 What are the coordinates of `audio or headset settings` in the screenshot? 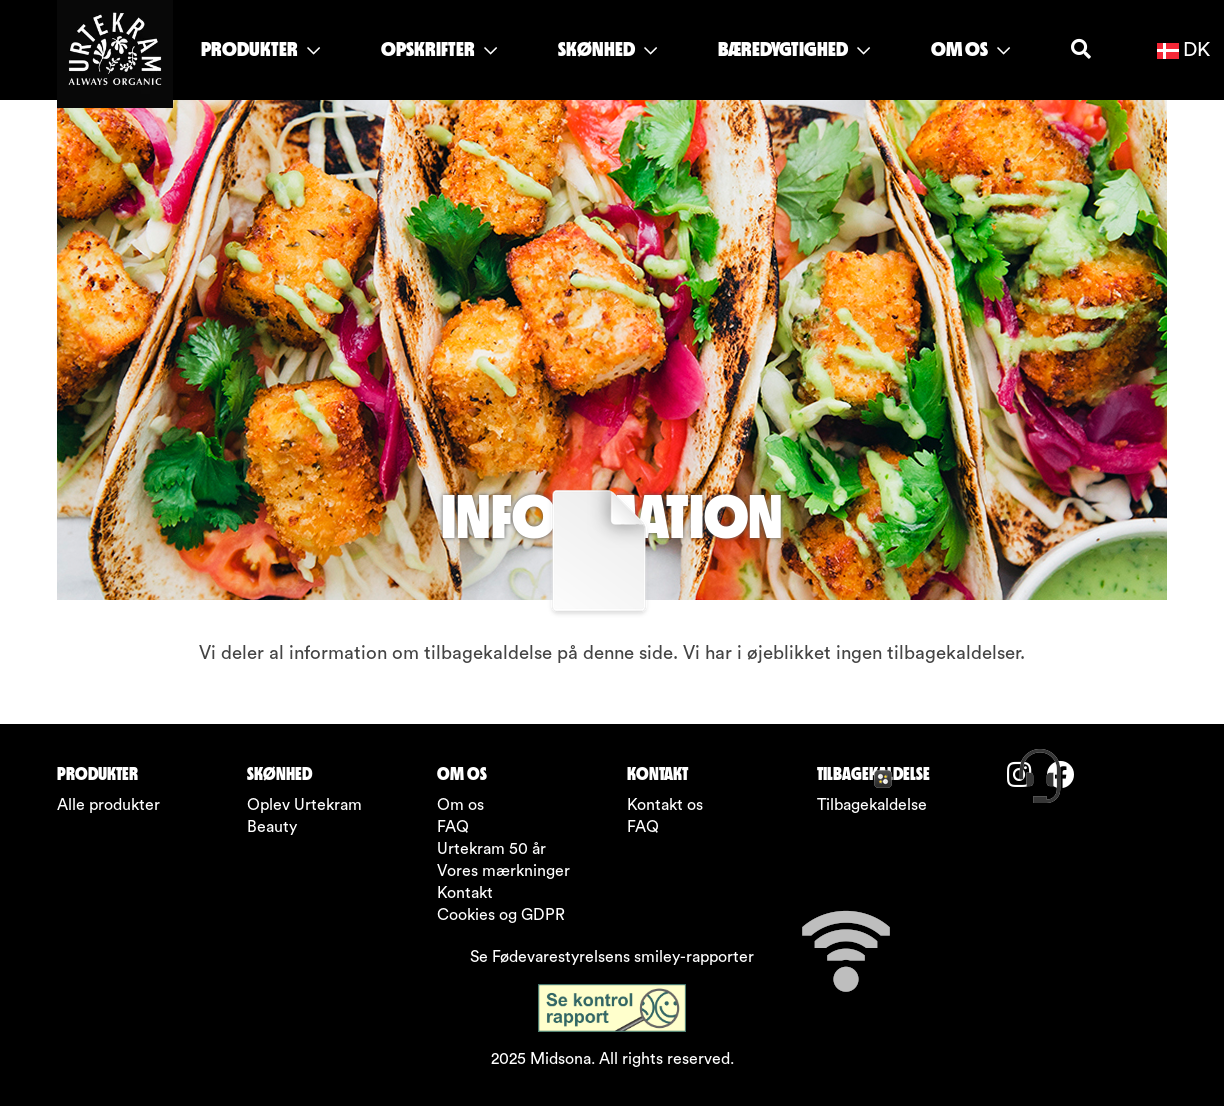 It's located at (1040, 776).